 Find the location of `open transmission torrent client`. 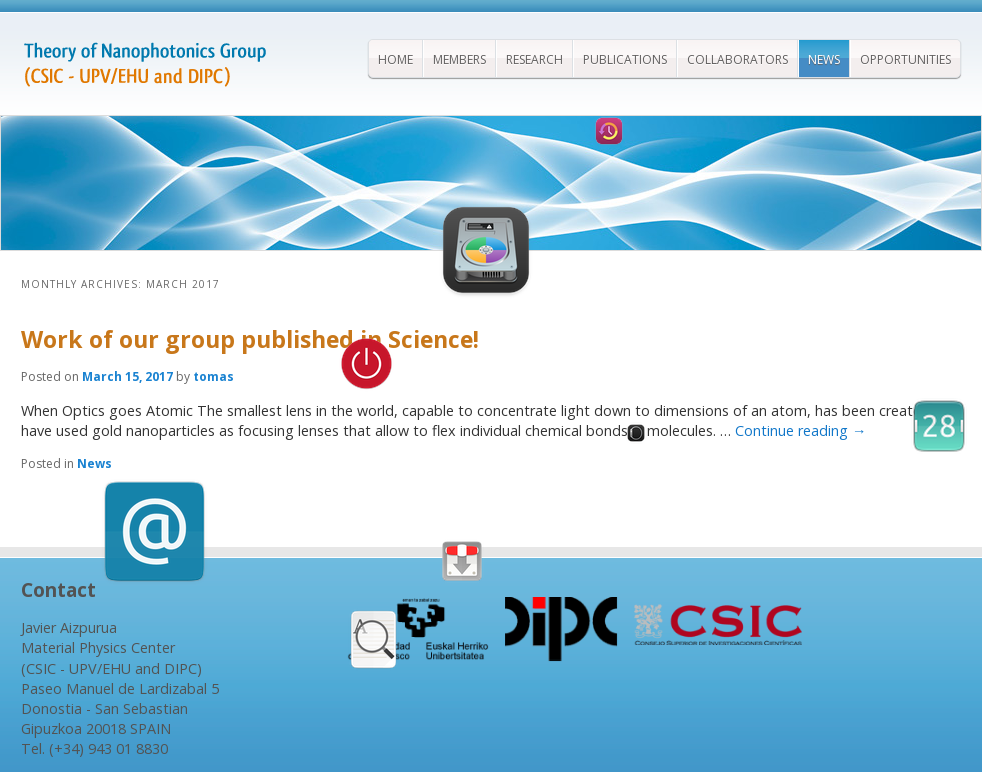

open transmission torrent client is located at coordinates (462, 561).